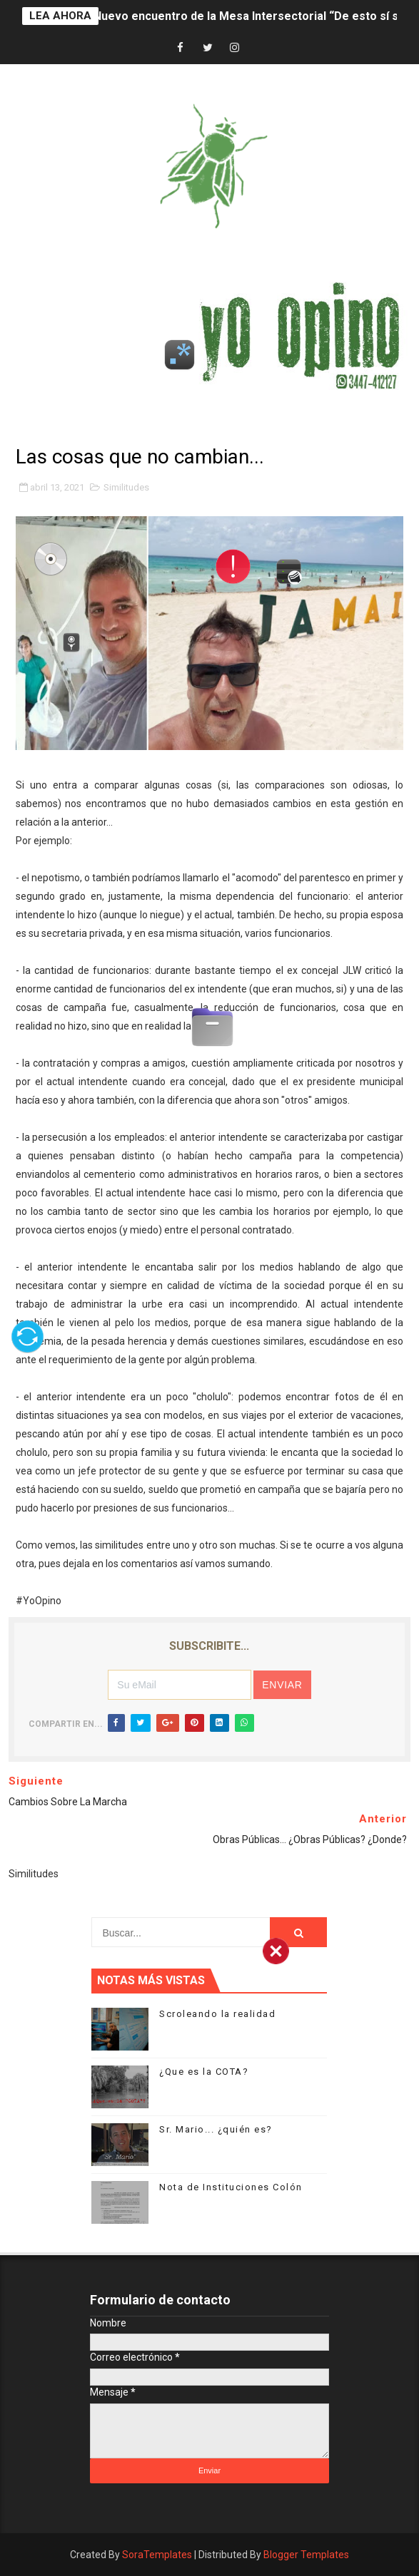 The height and width of the screenshot is (2576, 419). Describe the element at coordinates (51, 559) in the screenshot. I see `access DVD or optical disc drive` at that location.